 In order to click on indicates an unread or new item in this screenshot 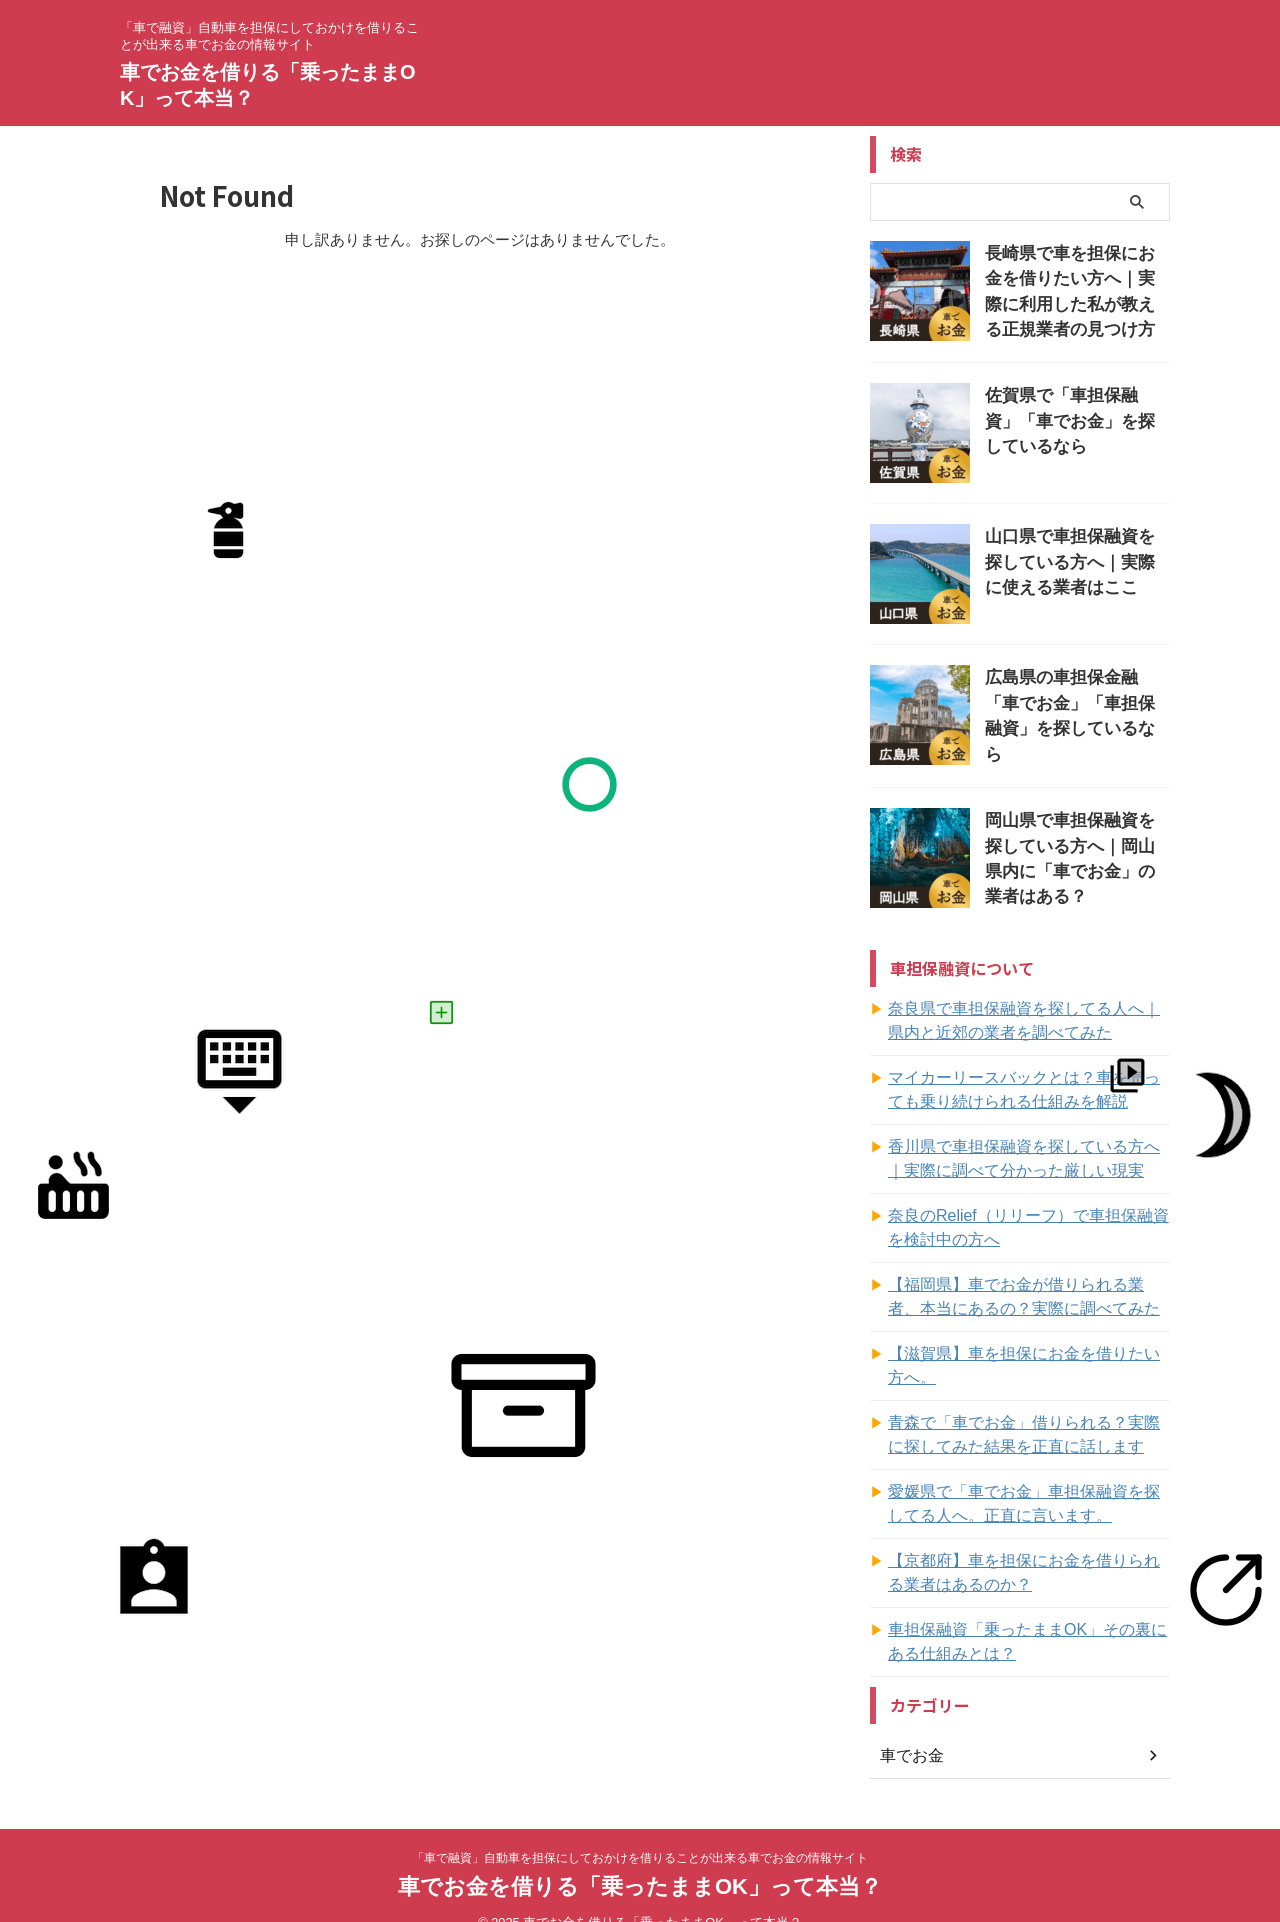, I will do `click(589, 784)`.